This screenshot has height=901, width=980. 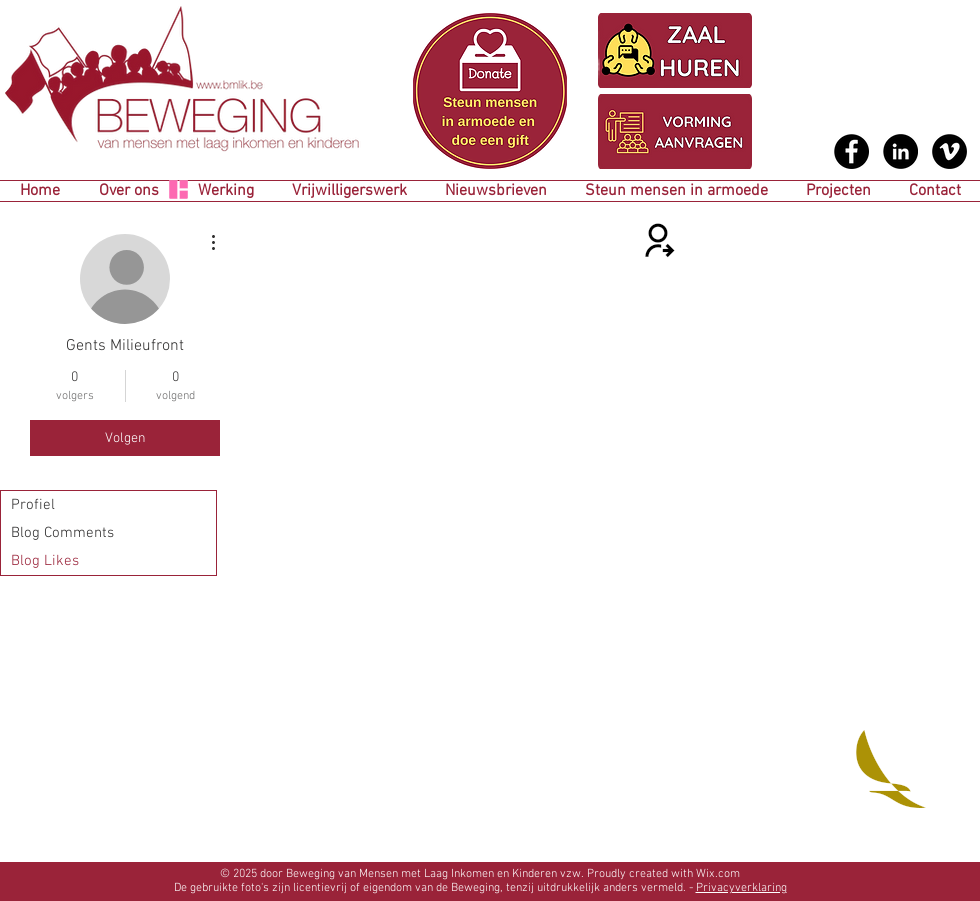 What do you see at coordinates (658, 241) in the screenshot?
I see `share a user profile with others` at bounding box center [658, 241].